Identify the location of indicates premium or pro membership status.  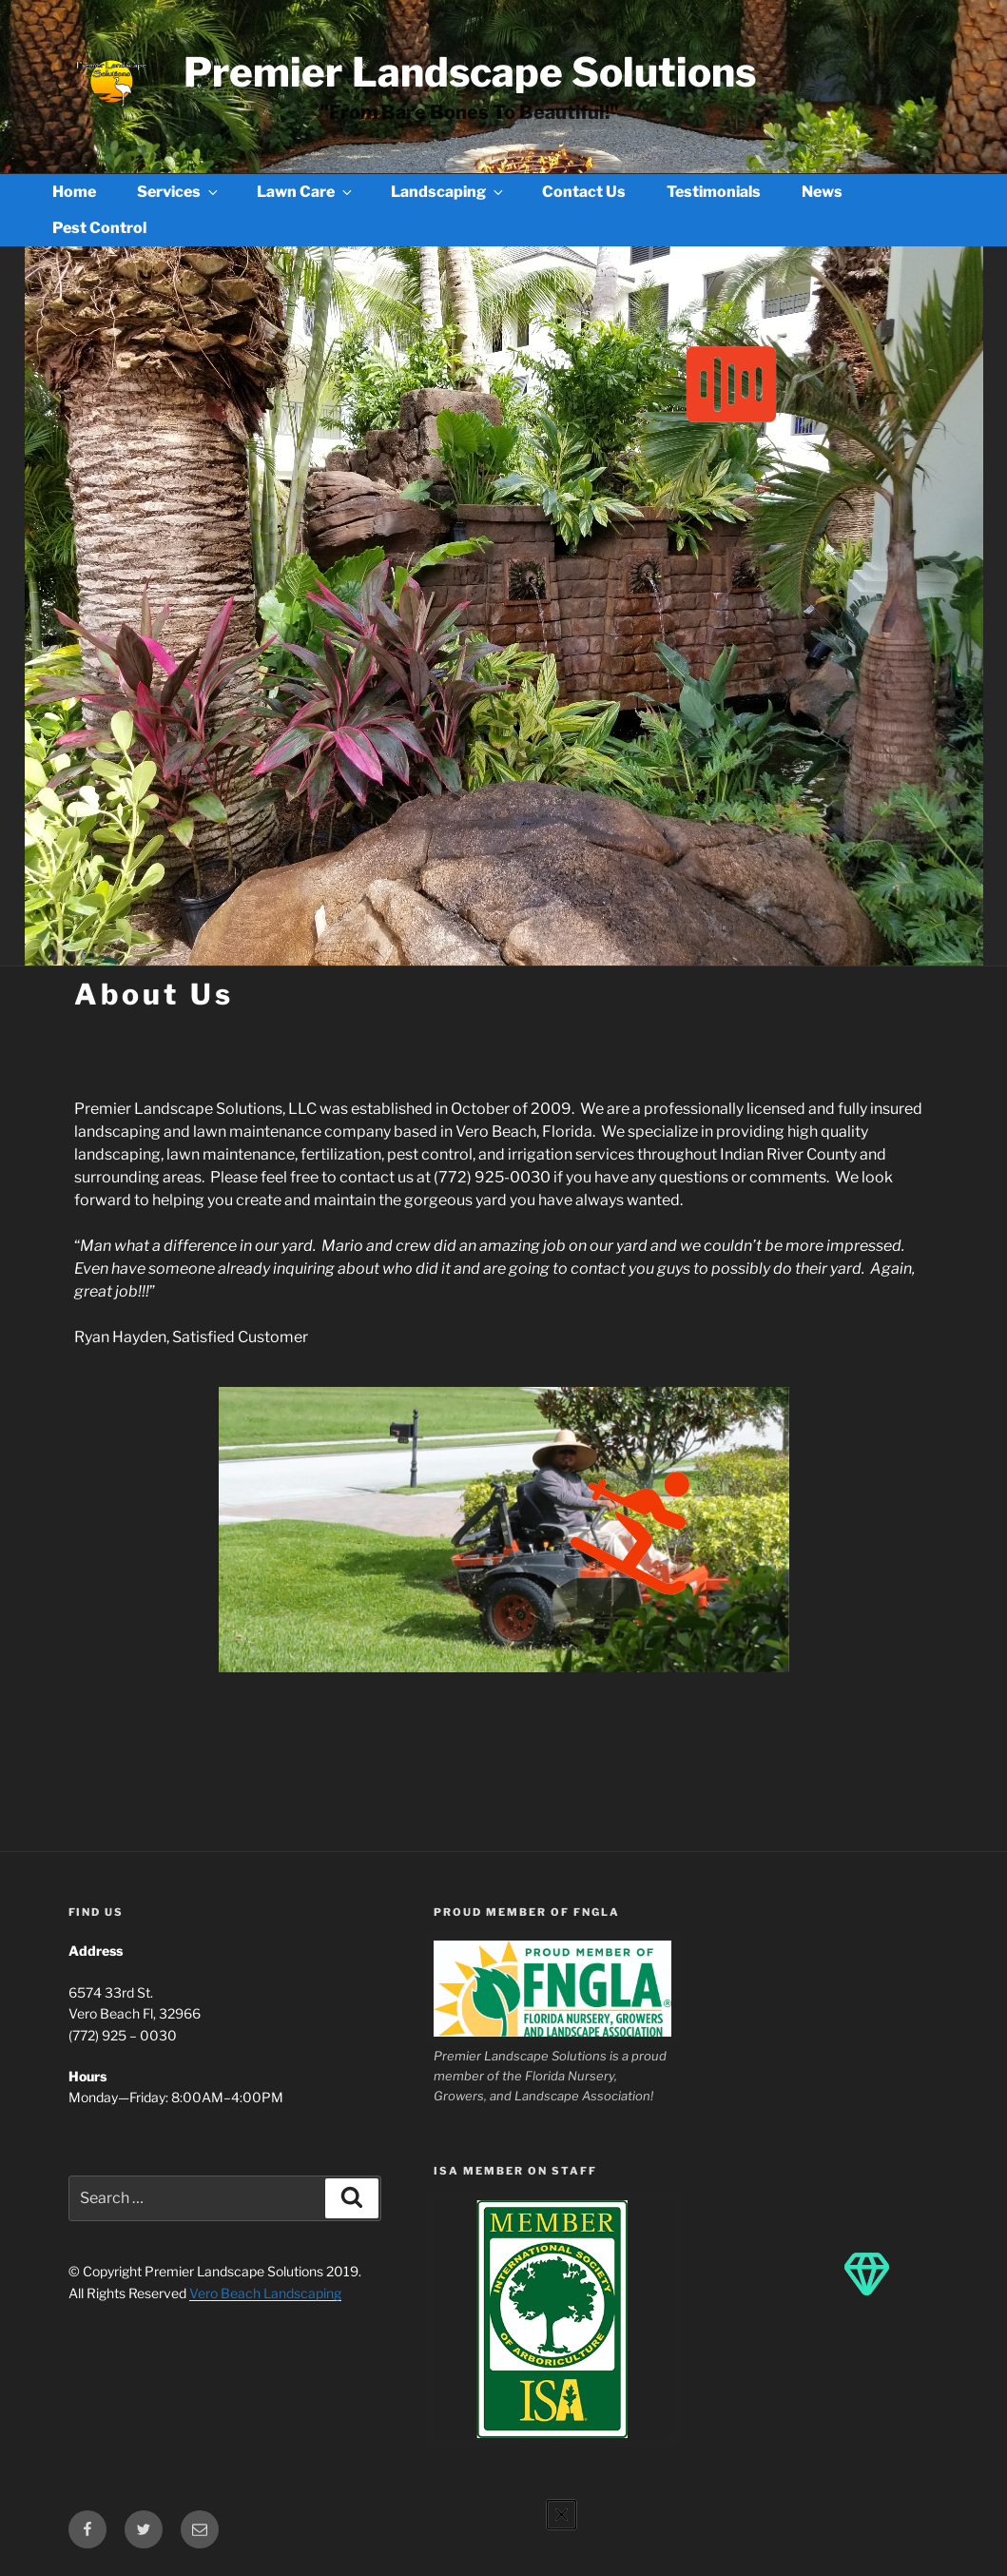
(866, 2273).